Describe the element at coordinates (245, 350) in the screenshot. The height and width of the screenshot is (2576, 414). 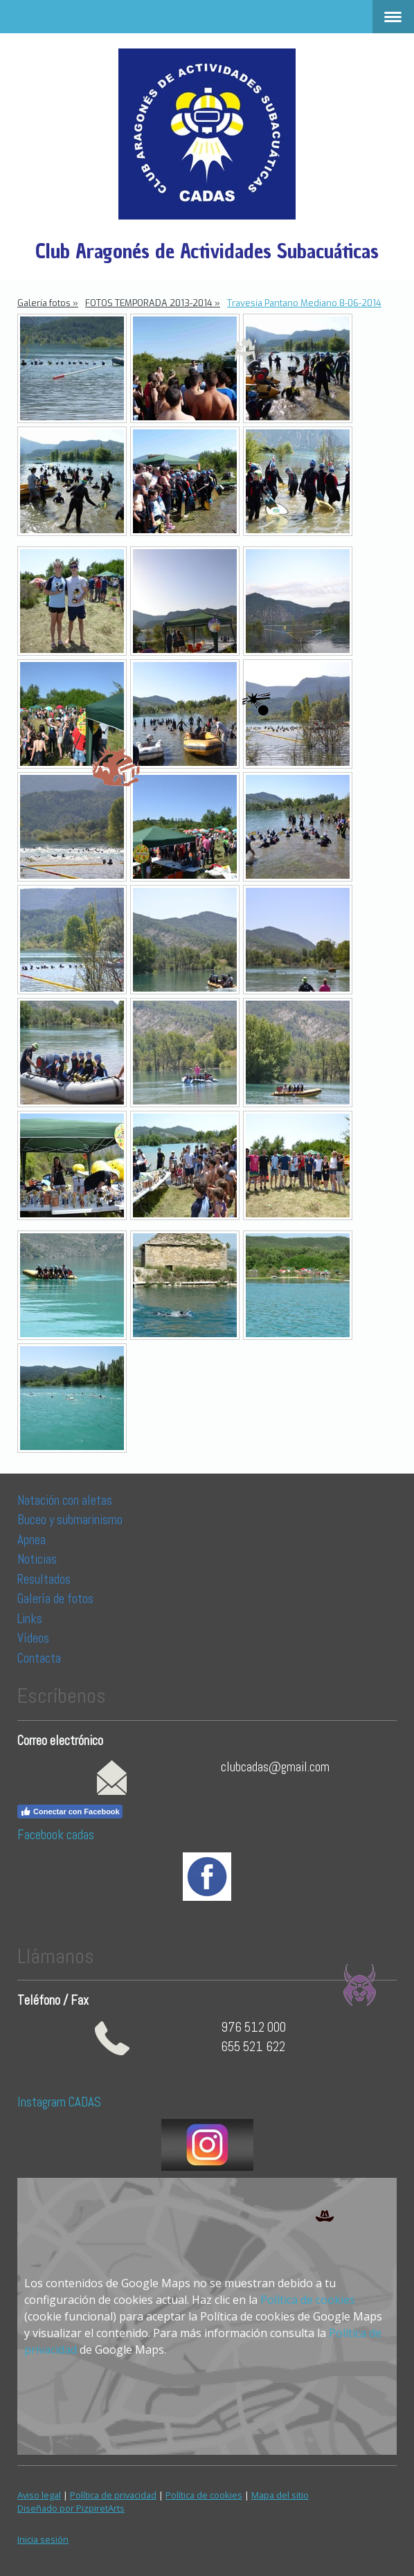
I see `indicates fire pit or outdoor heating element` at that location.